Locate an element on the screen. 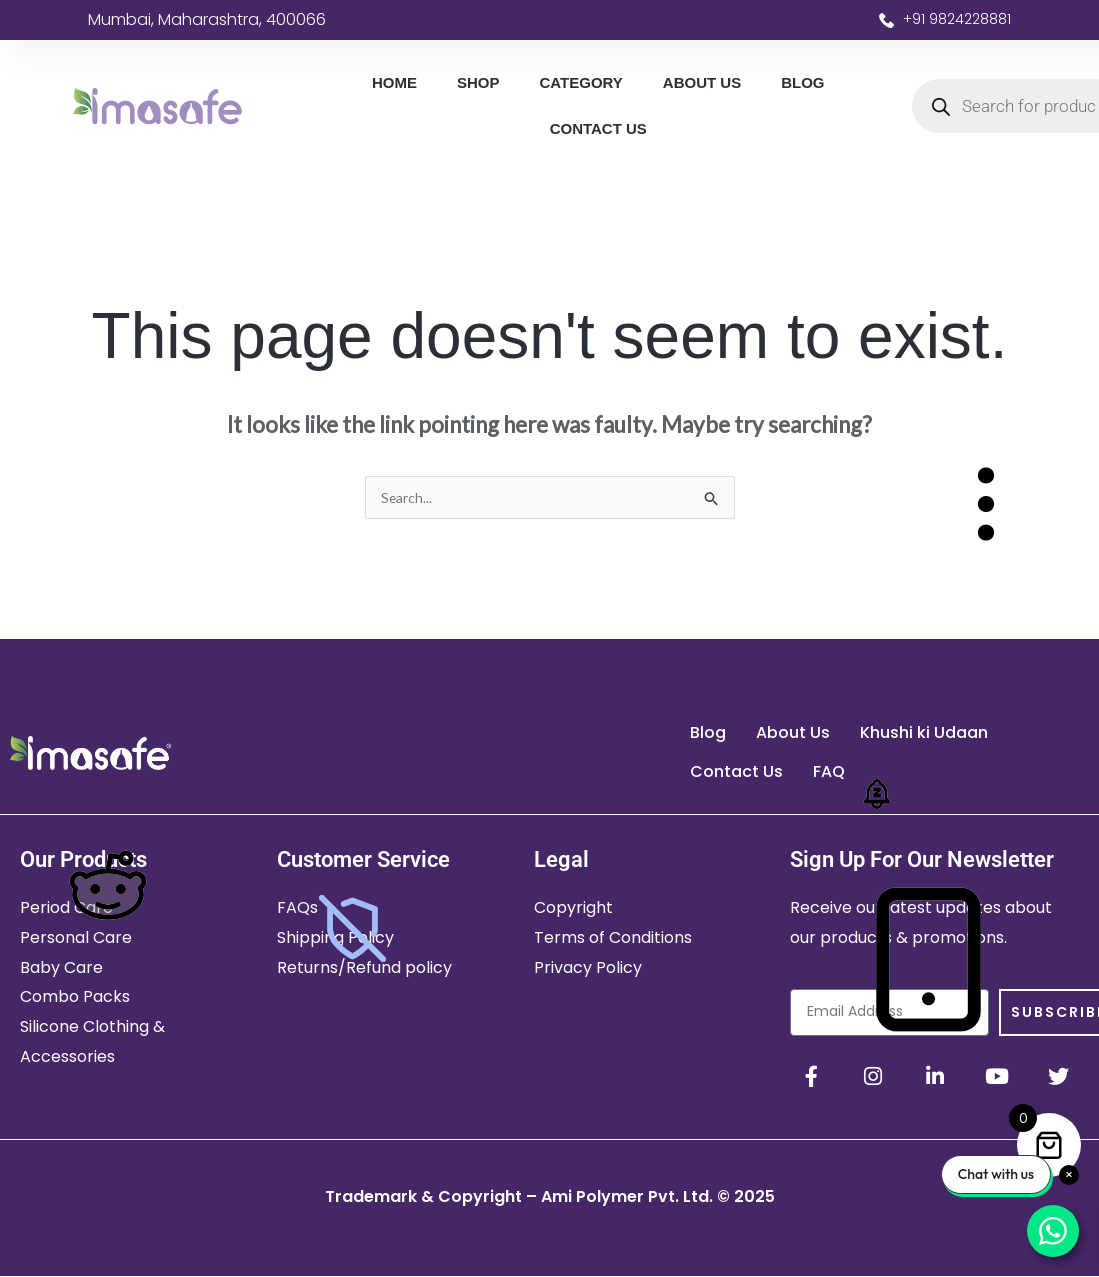 The height and width of the screenshot is (1277, 1099). security or protection is disabled is located at coordinates (352, 928).